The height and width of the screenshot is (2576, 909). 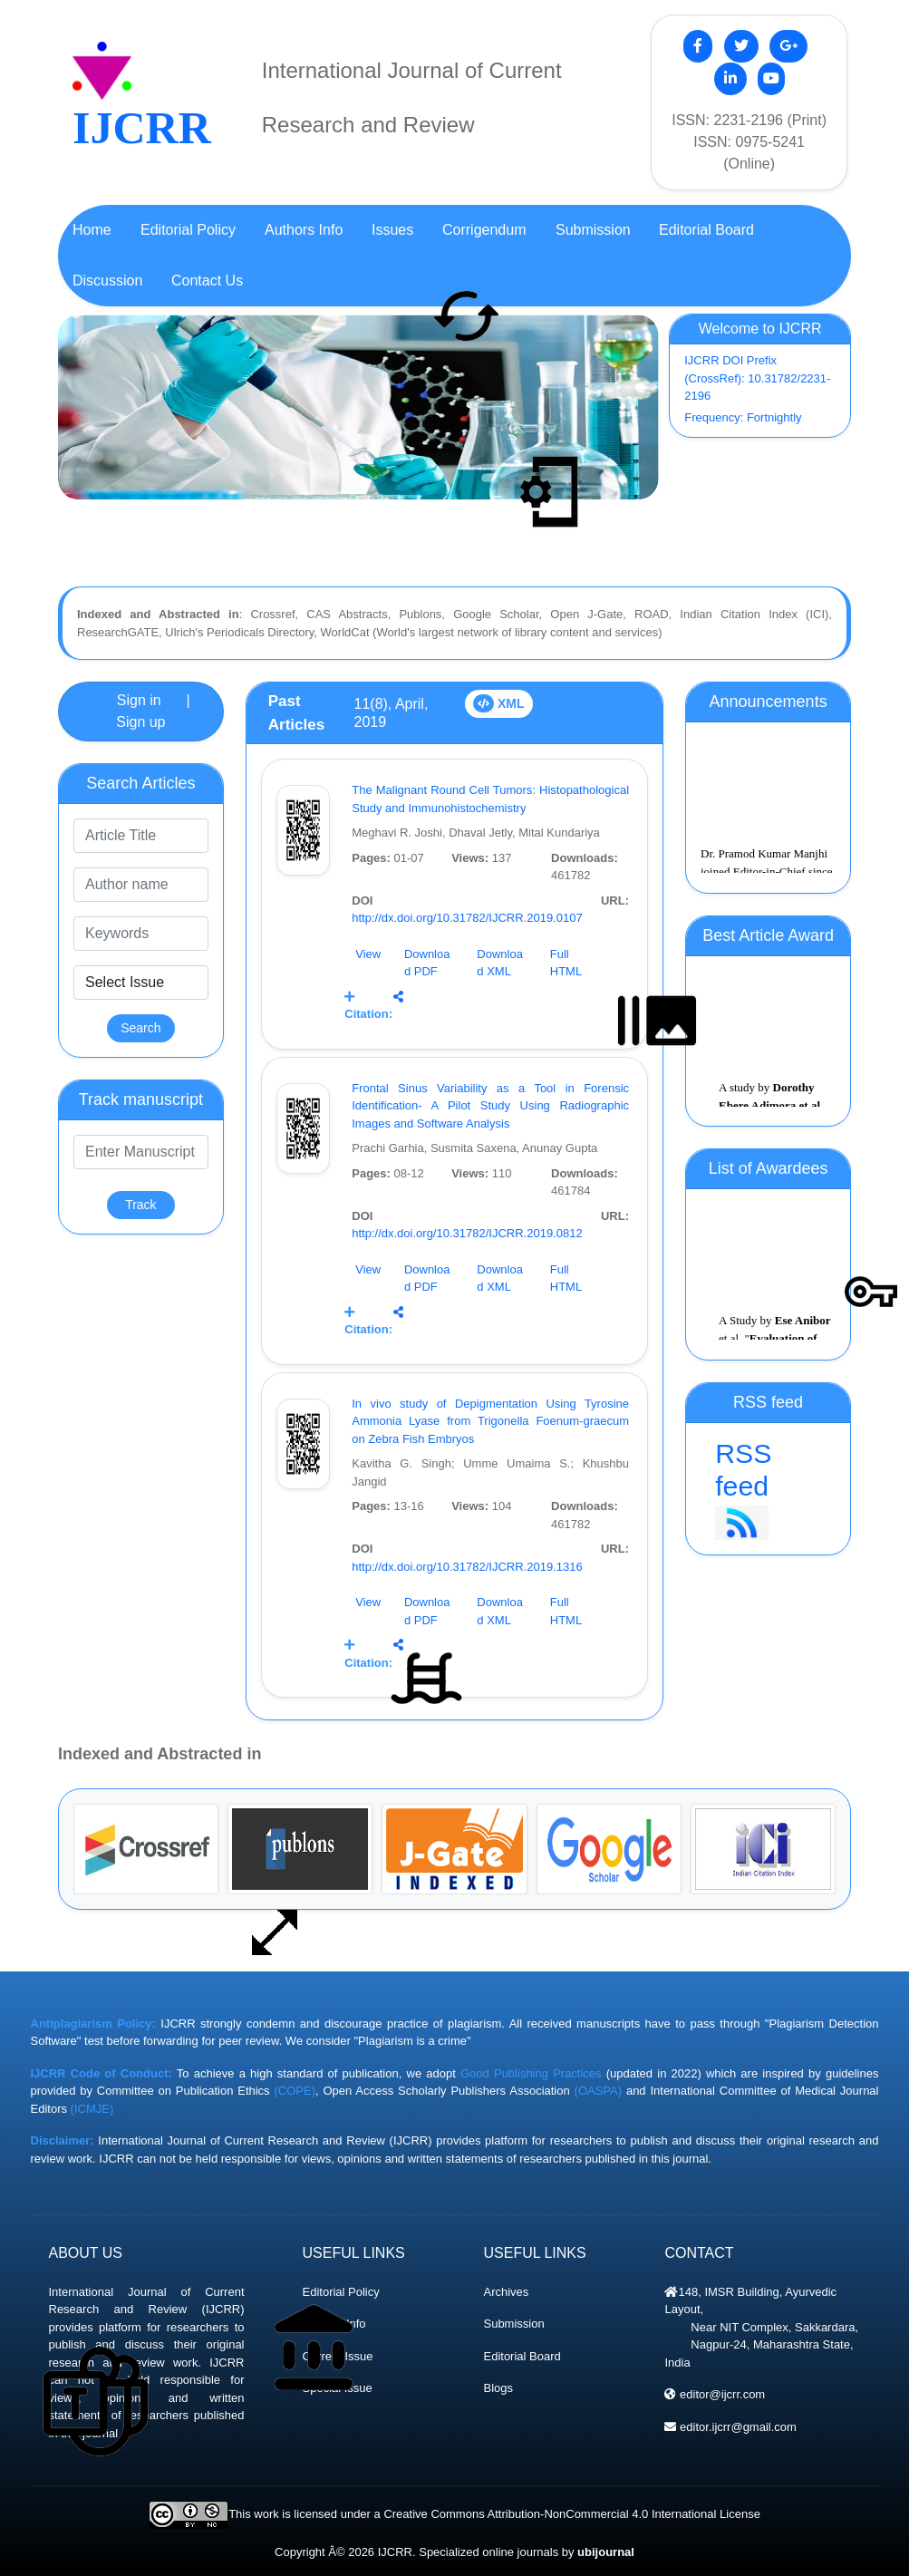 I want to click on open microsoft teams, so click(x=95, y=2403).